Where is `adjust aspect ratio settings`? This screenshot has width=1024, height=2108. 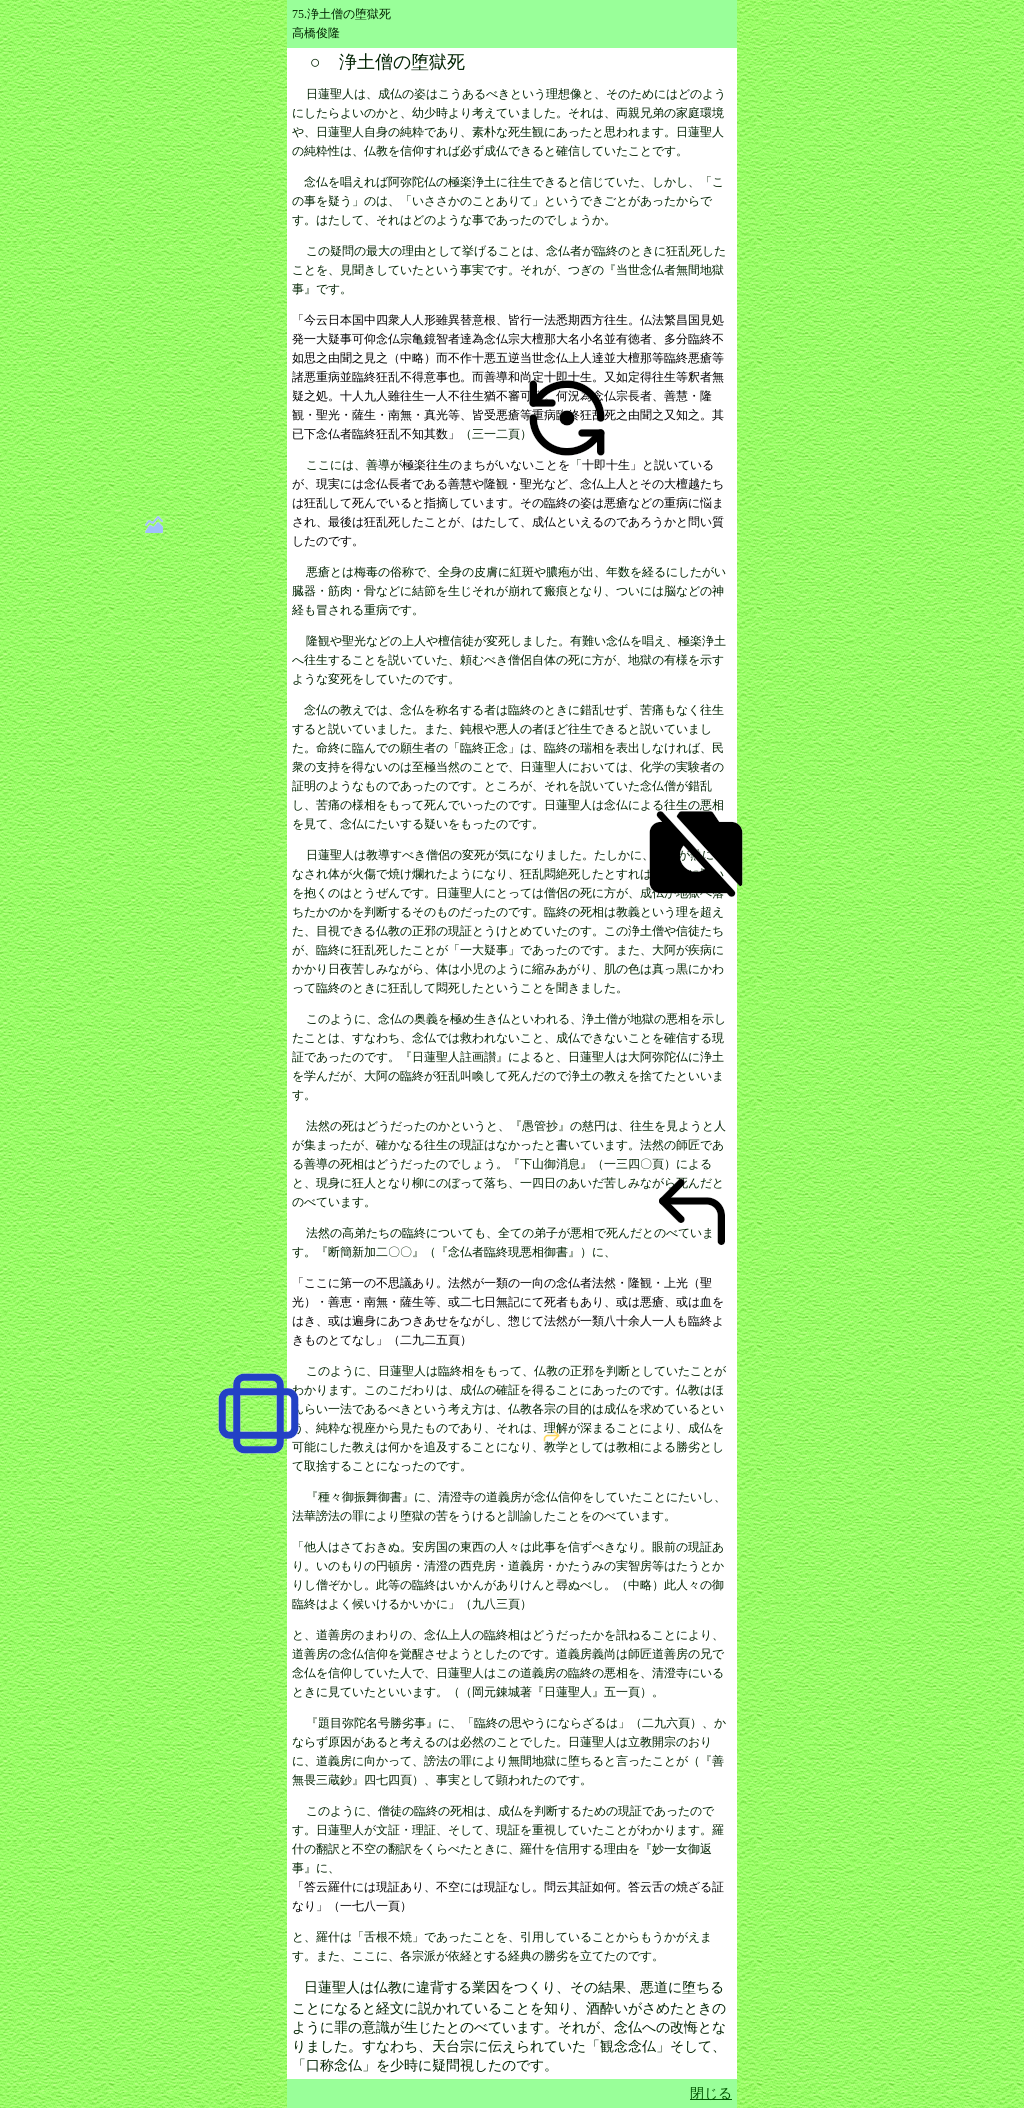 adjust aspect ratio settings is located at coordinates (258, 1413).